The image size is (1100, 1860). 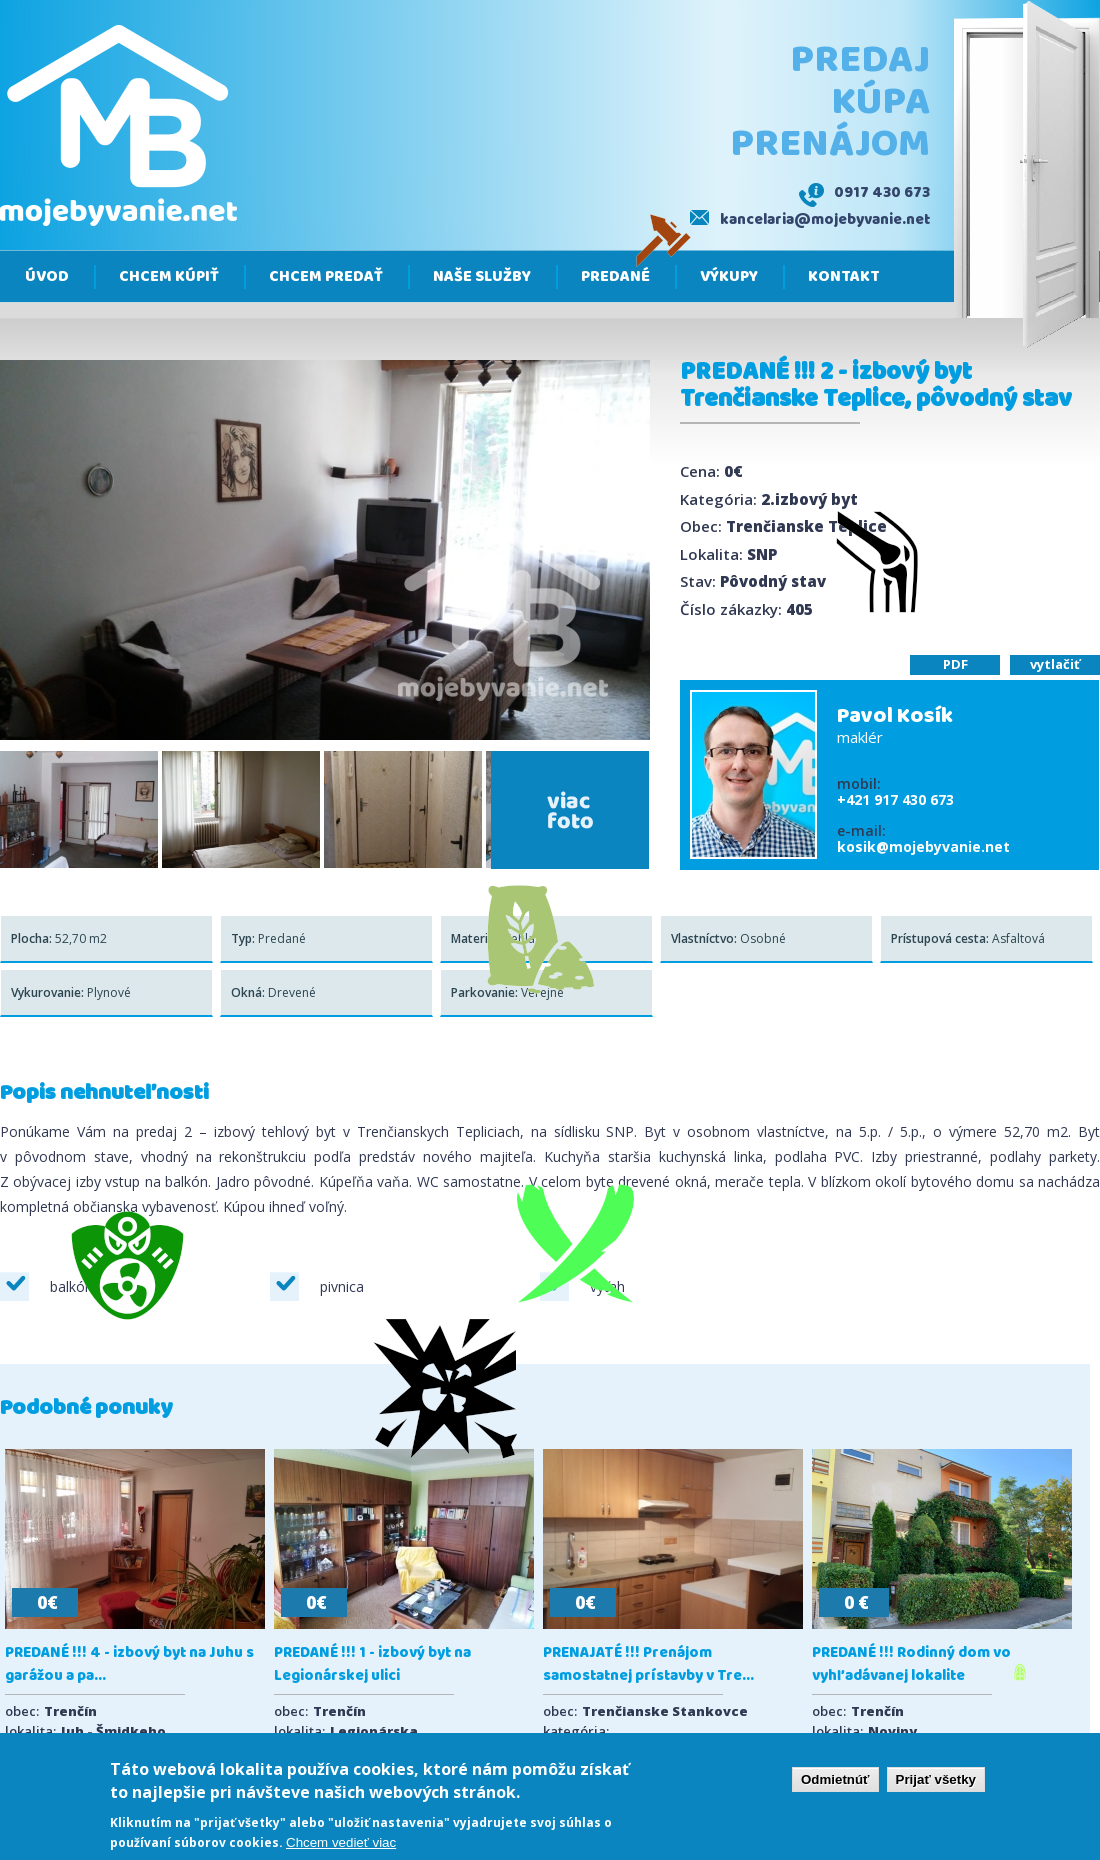 I want to click on access building or crafting tools, so click(x=665, y=242).